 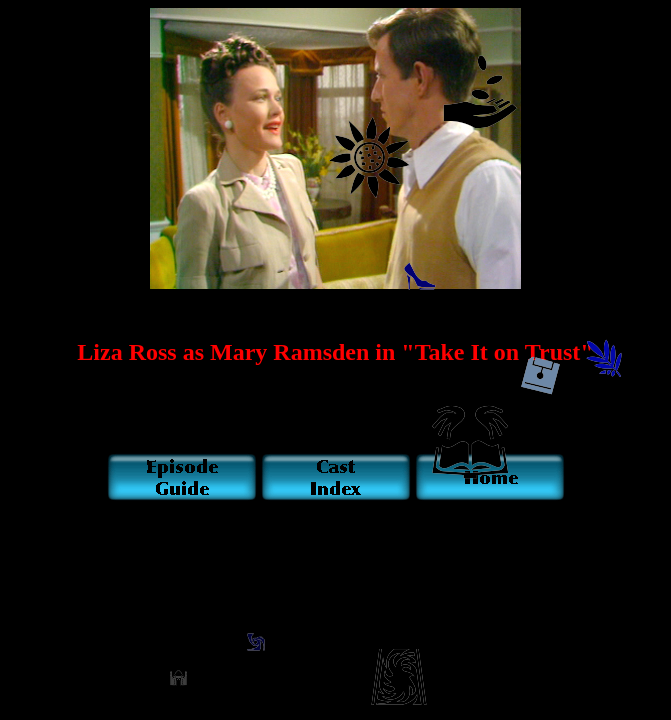 What do you see at coordinates (399, 677) in the screenshot?
I see `enter a magical portal or gateway` at bounding box center [399, 677].